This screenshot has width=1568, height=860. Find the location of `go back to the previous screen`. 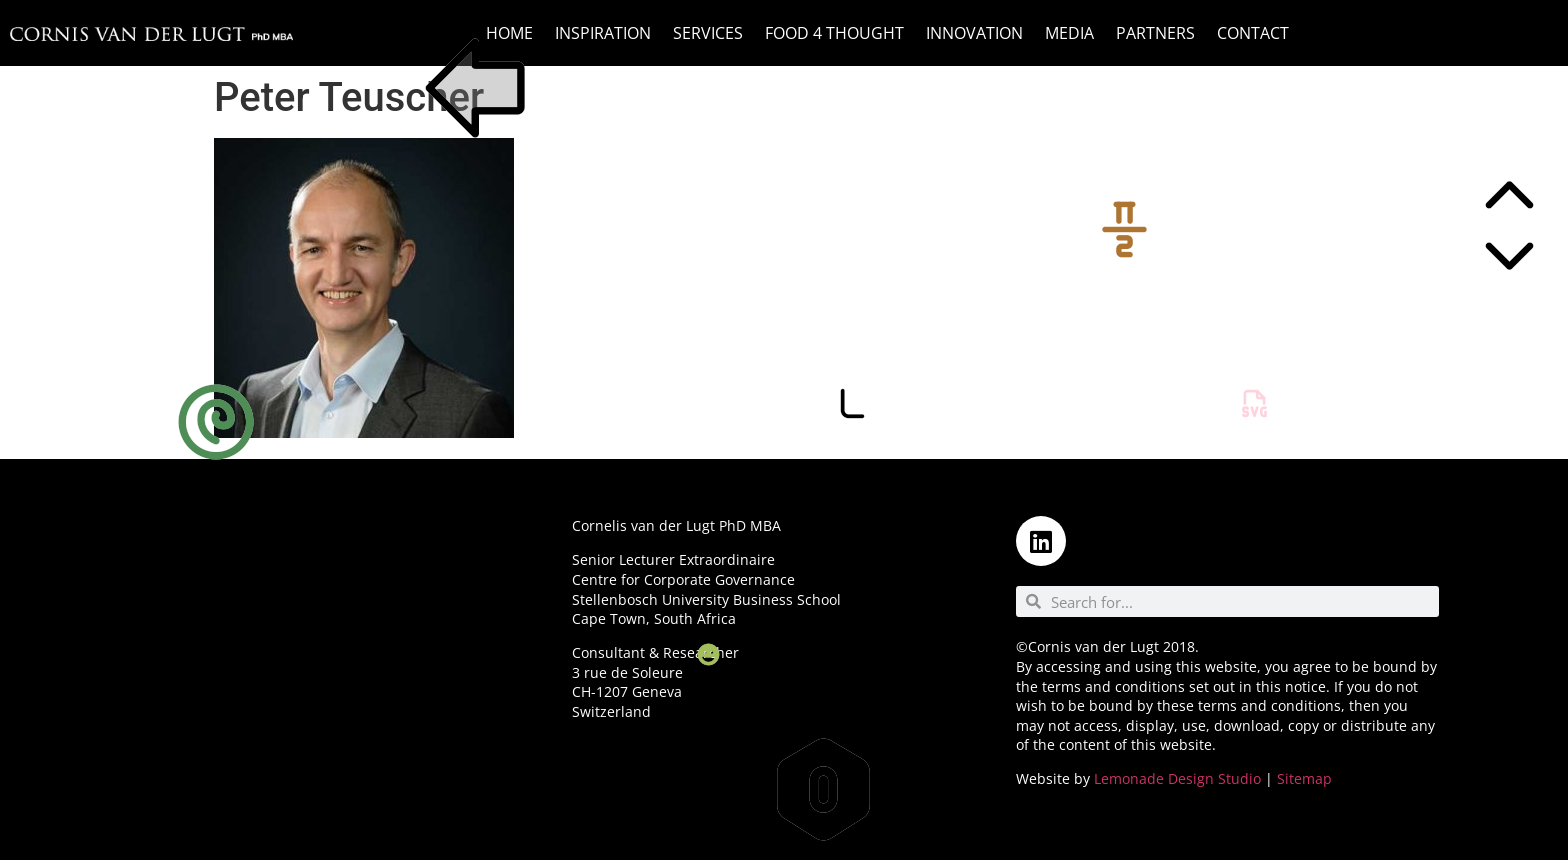

go back to the previous screen is located at coordinates (479, 88).